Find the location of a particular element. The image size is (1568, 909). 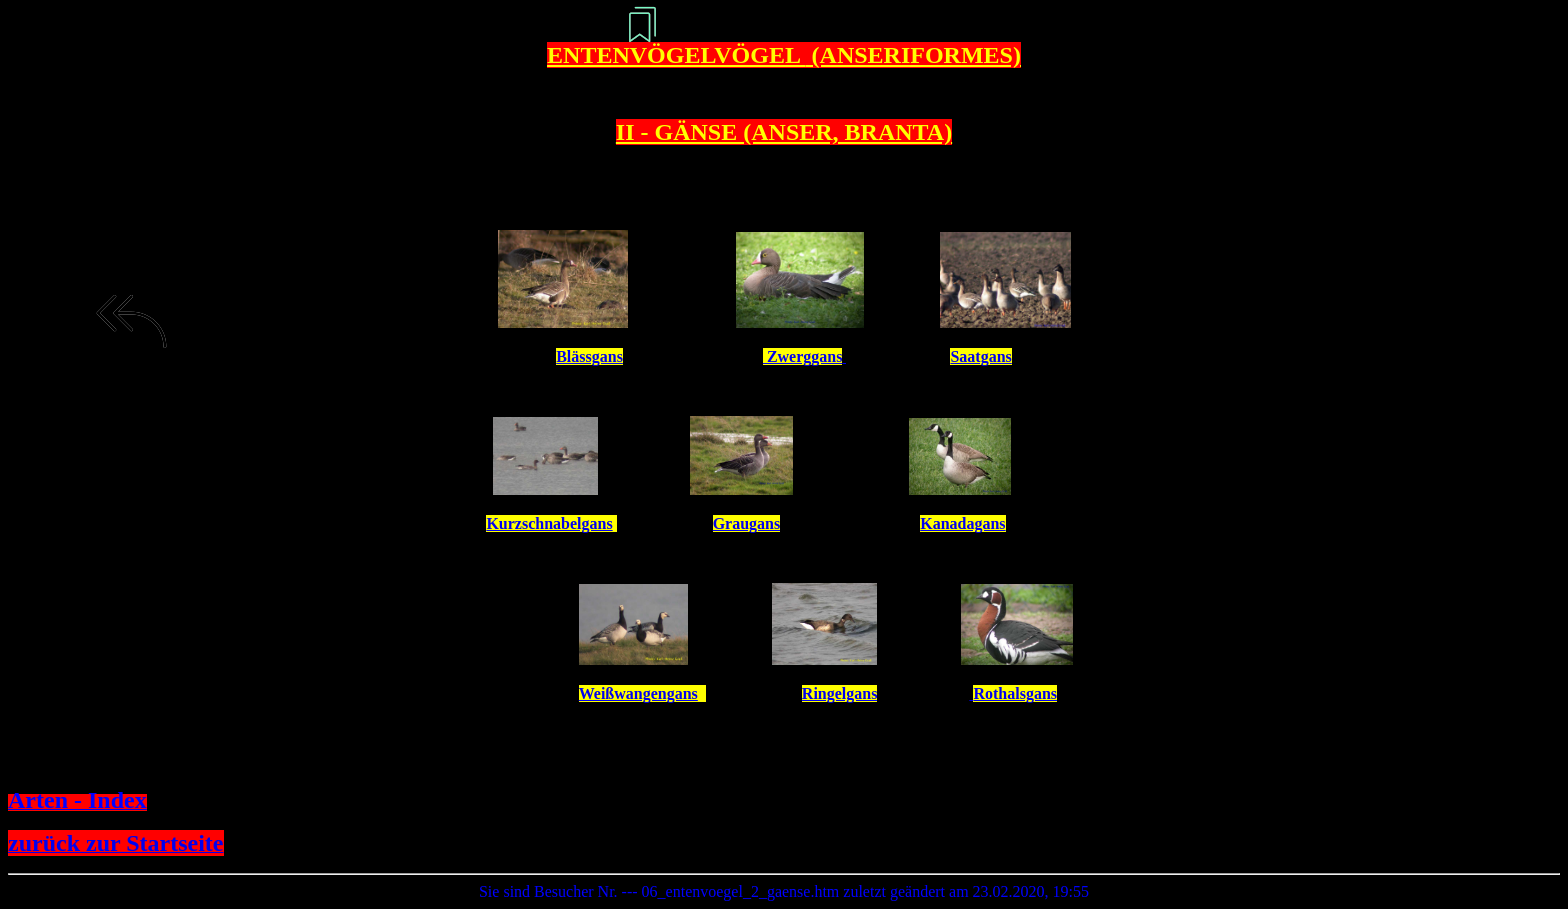

view saved bookmarks is located at coordinates (642, 24).